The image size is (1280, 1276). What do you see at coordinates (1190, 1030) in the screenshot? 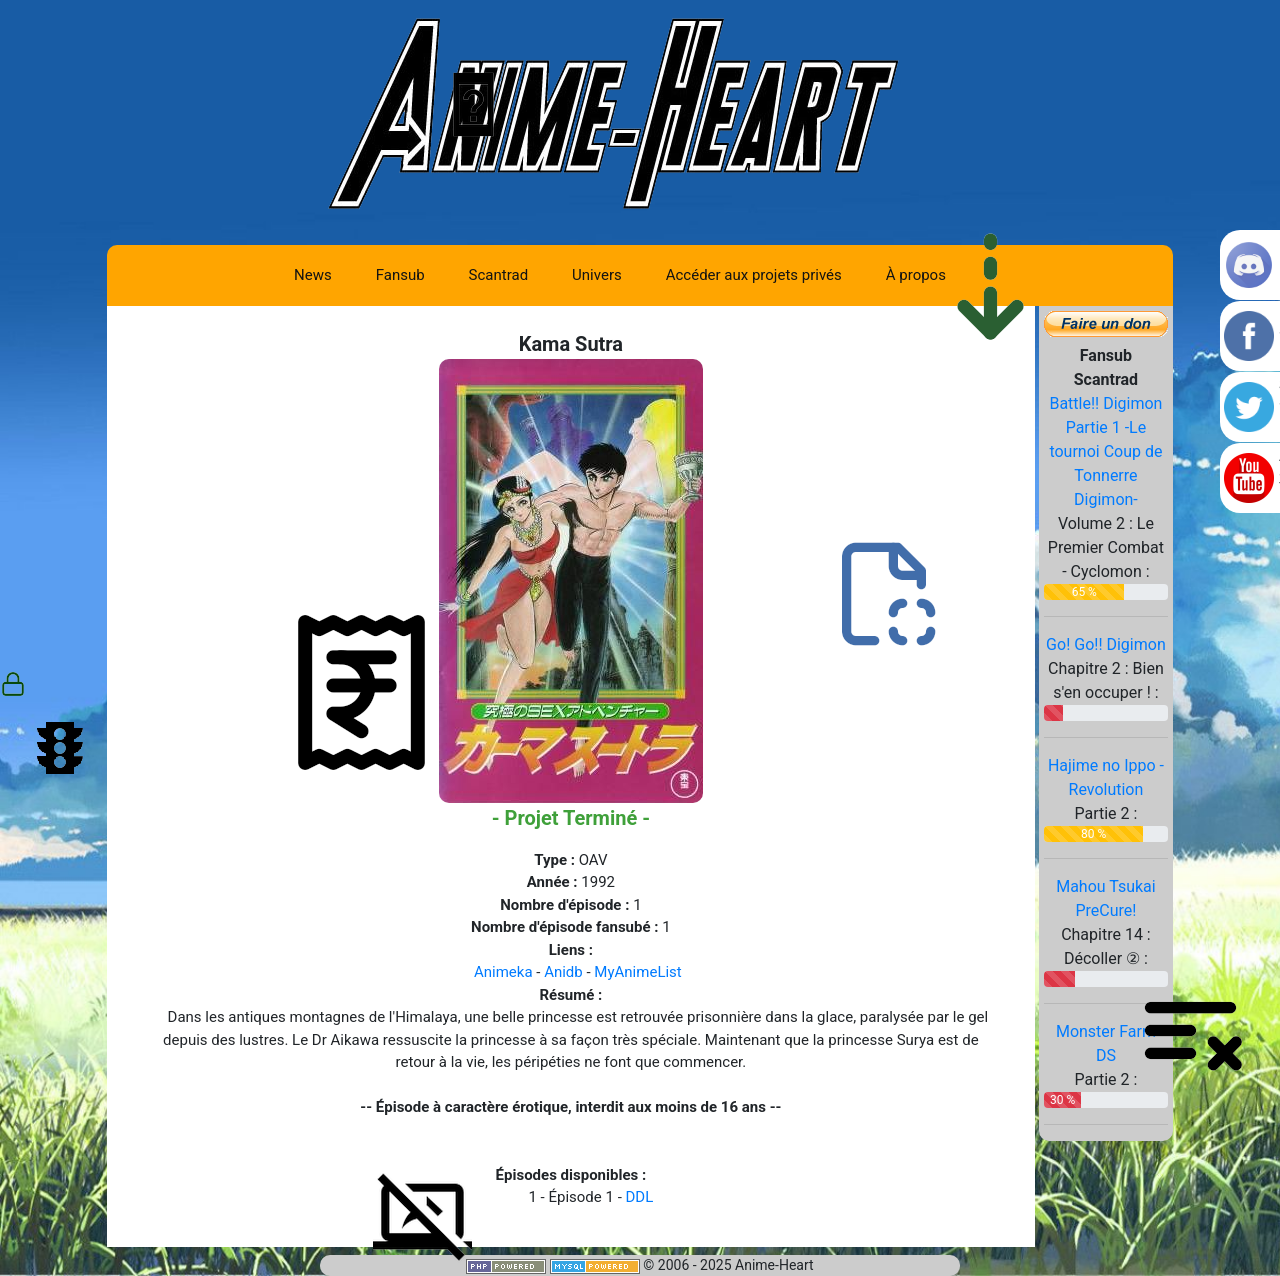
I see `remove a playlist` at bounding box center [1190, 1030].